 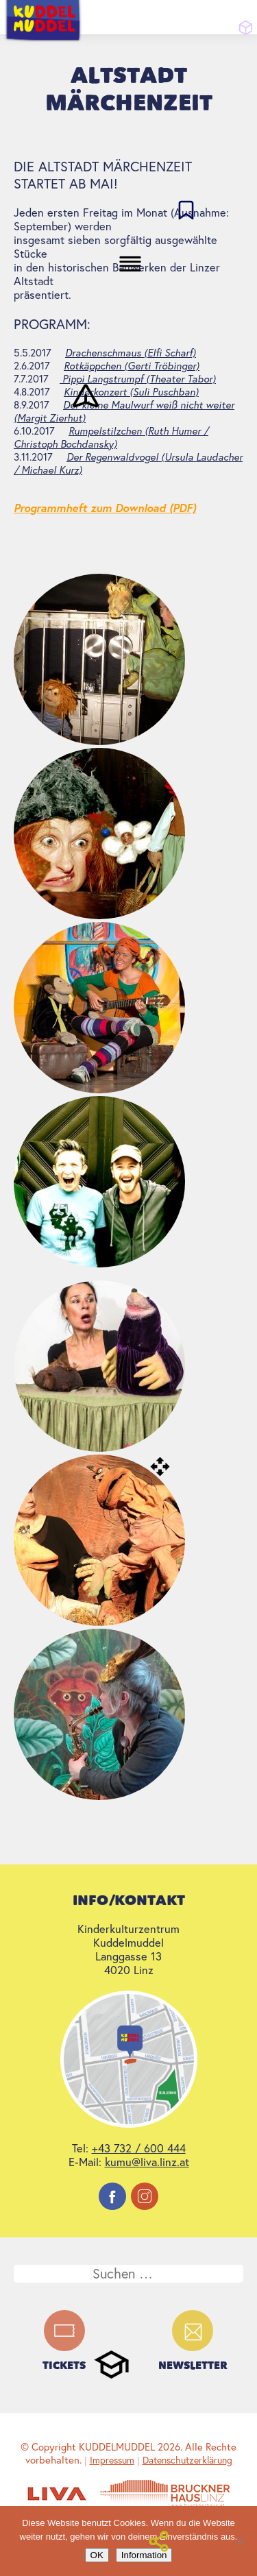 I want to click on send a message or email, so click(x=86, y=396).